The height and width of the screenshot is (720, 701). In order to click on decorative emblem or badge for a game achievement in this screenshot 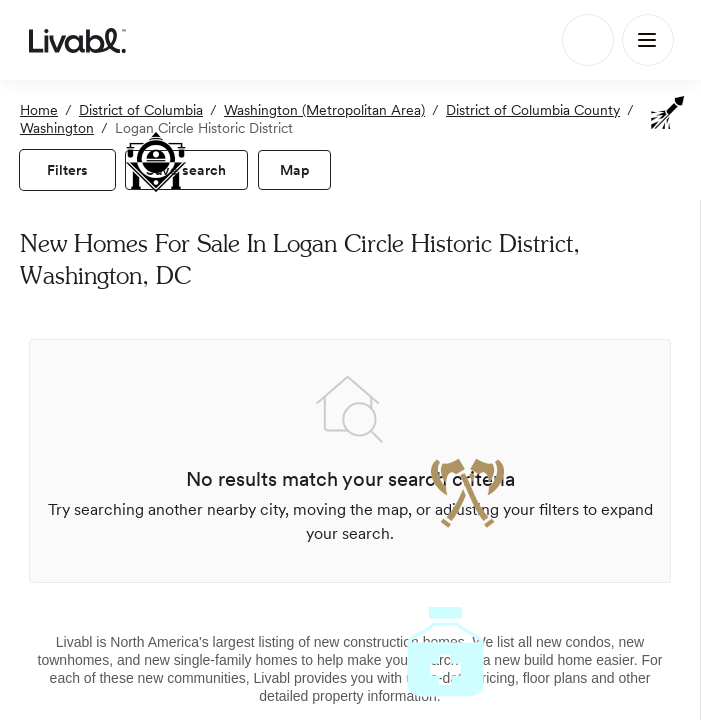, I will do `click(156, 162)`.